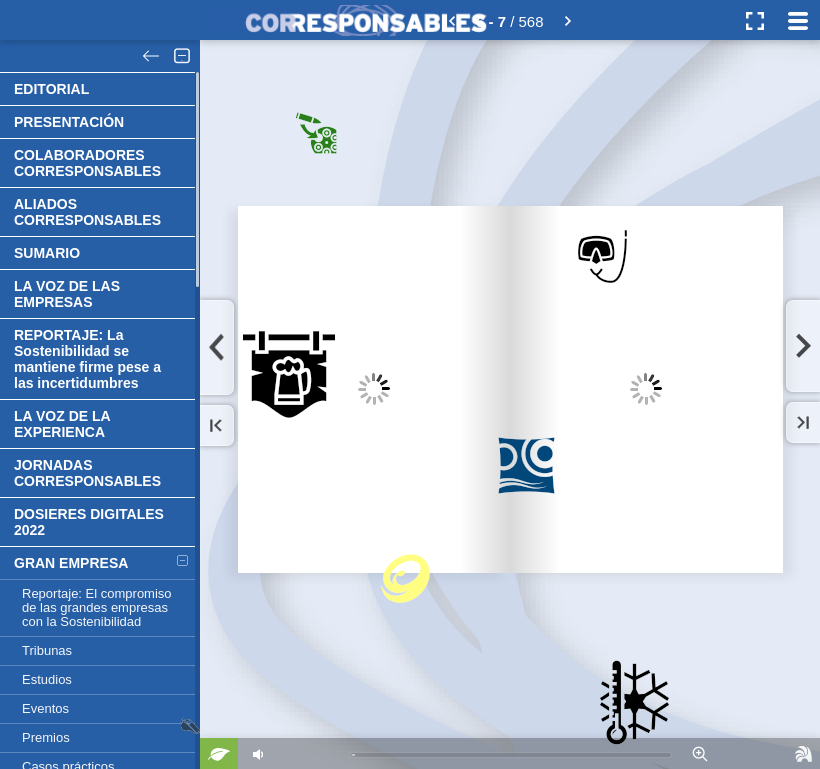 This screenshot has height=769, width=820. I want to click on indicates cold temperature or low reading, so click(634, 701).